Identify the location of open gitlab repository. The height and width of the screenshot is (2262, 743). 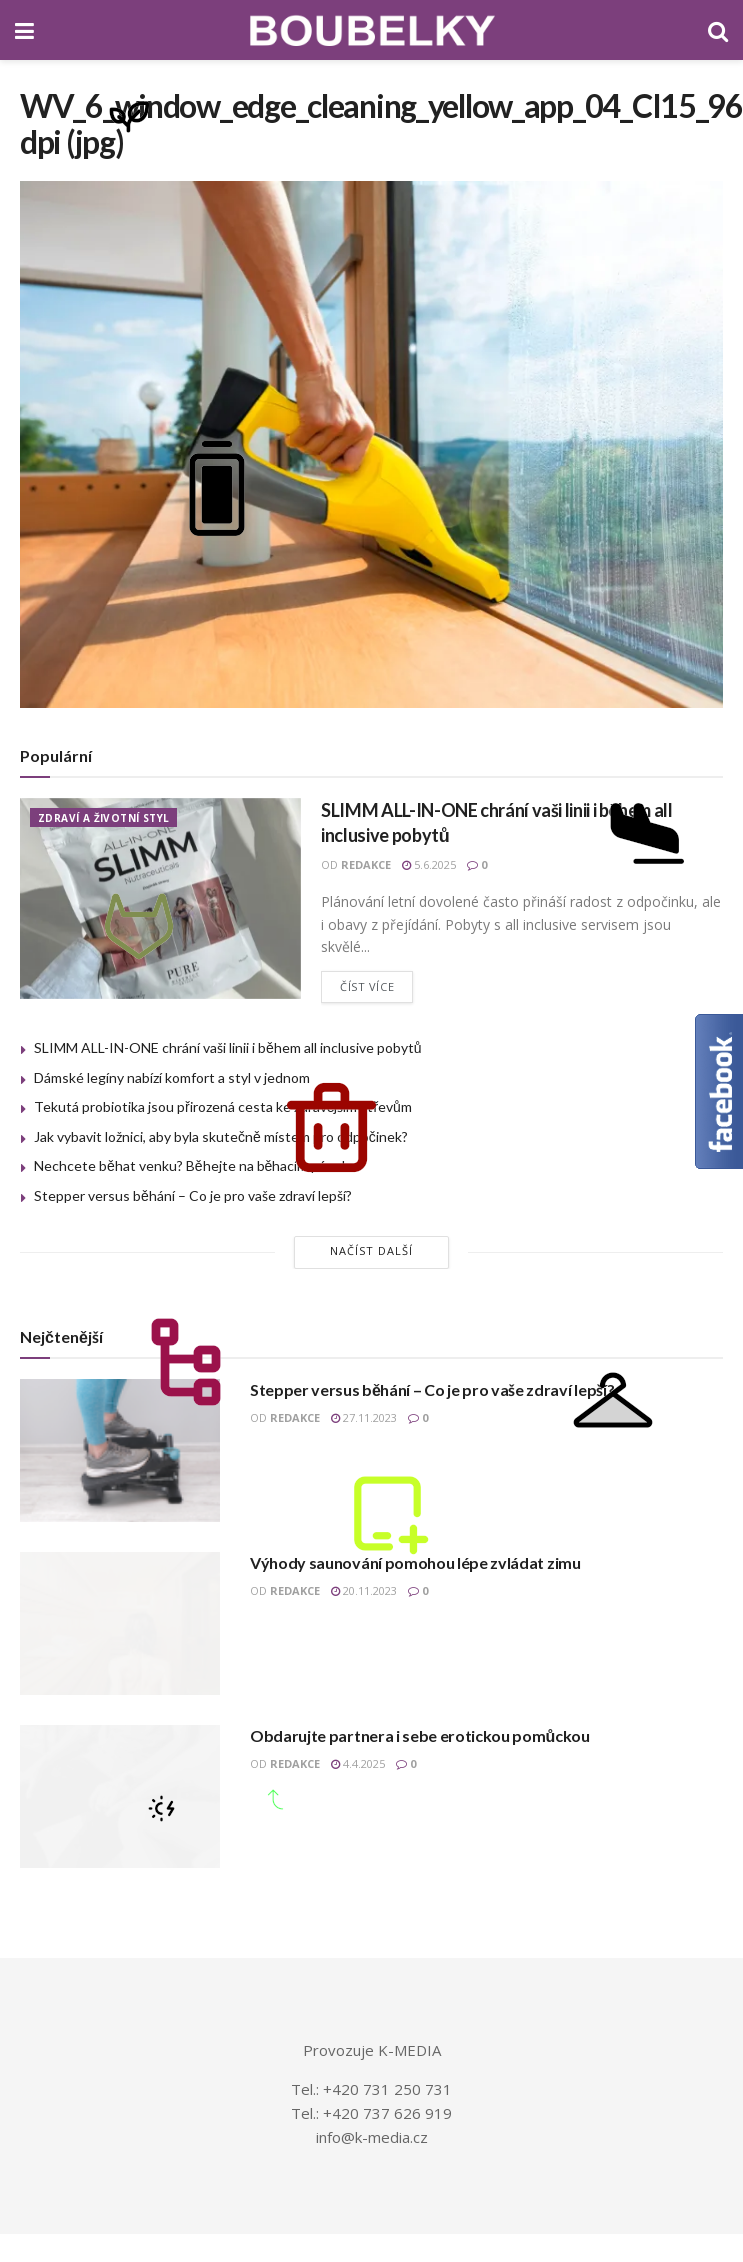
(139, 925).